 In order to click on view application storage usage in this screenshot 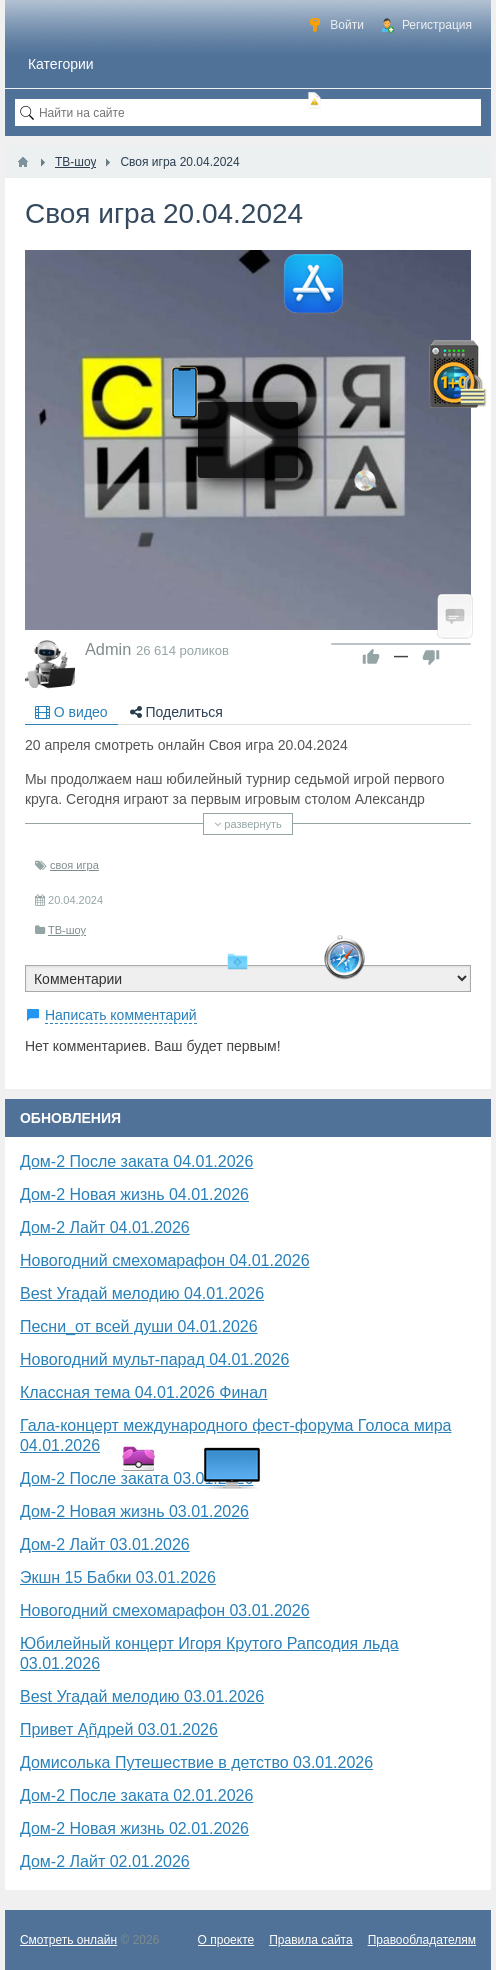, I will do `click(313, 283)`.